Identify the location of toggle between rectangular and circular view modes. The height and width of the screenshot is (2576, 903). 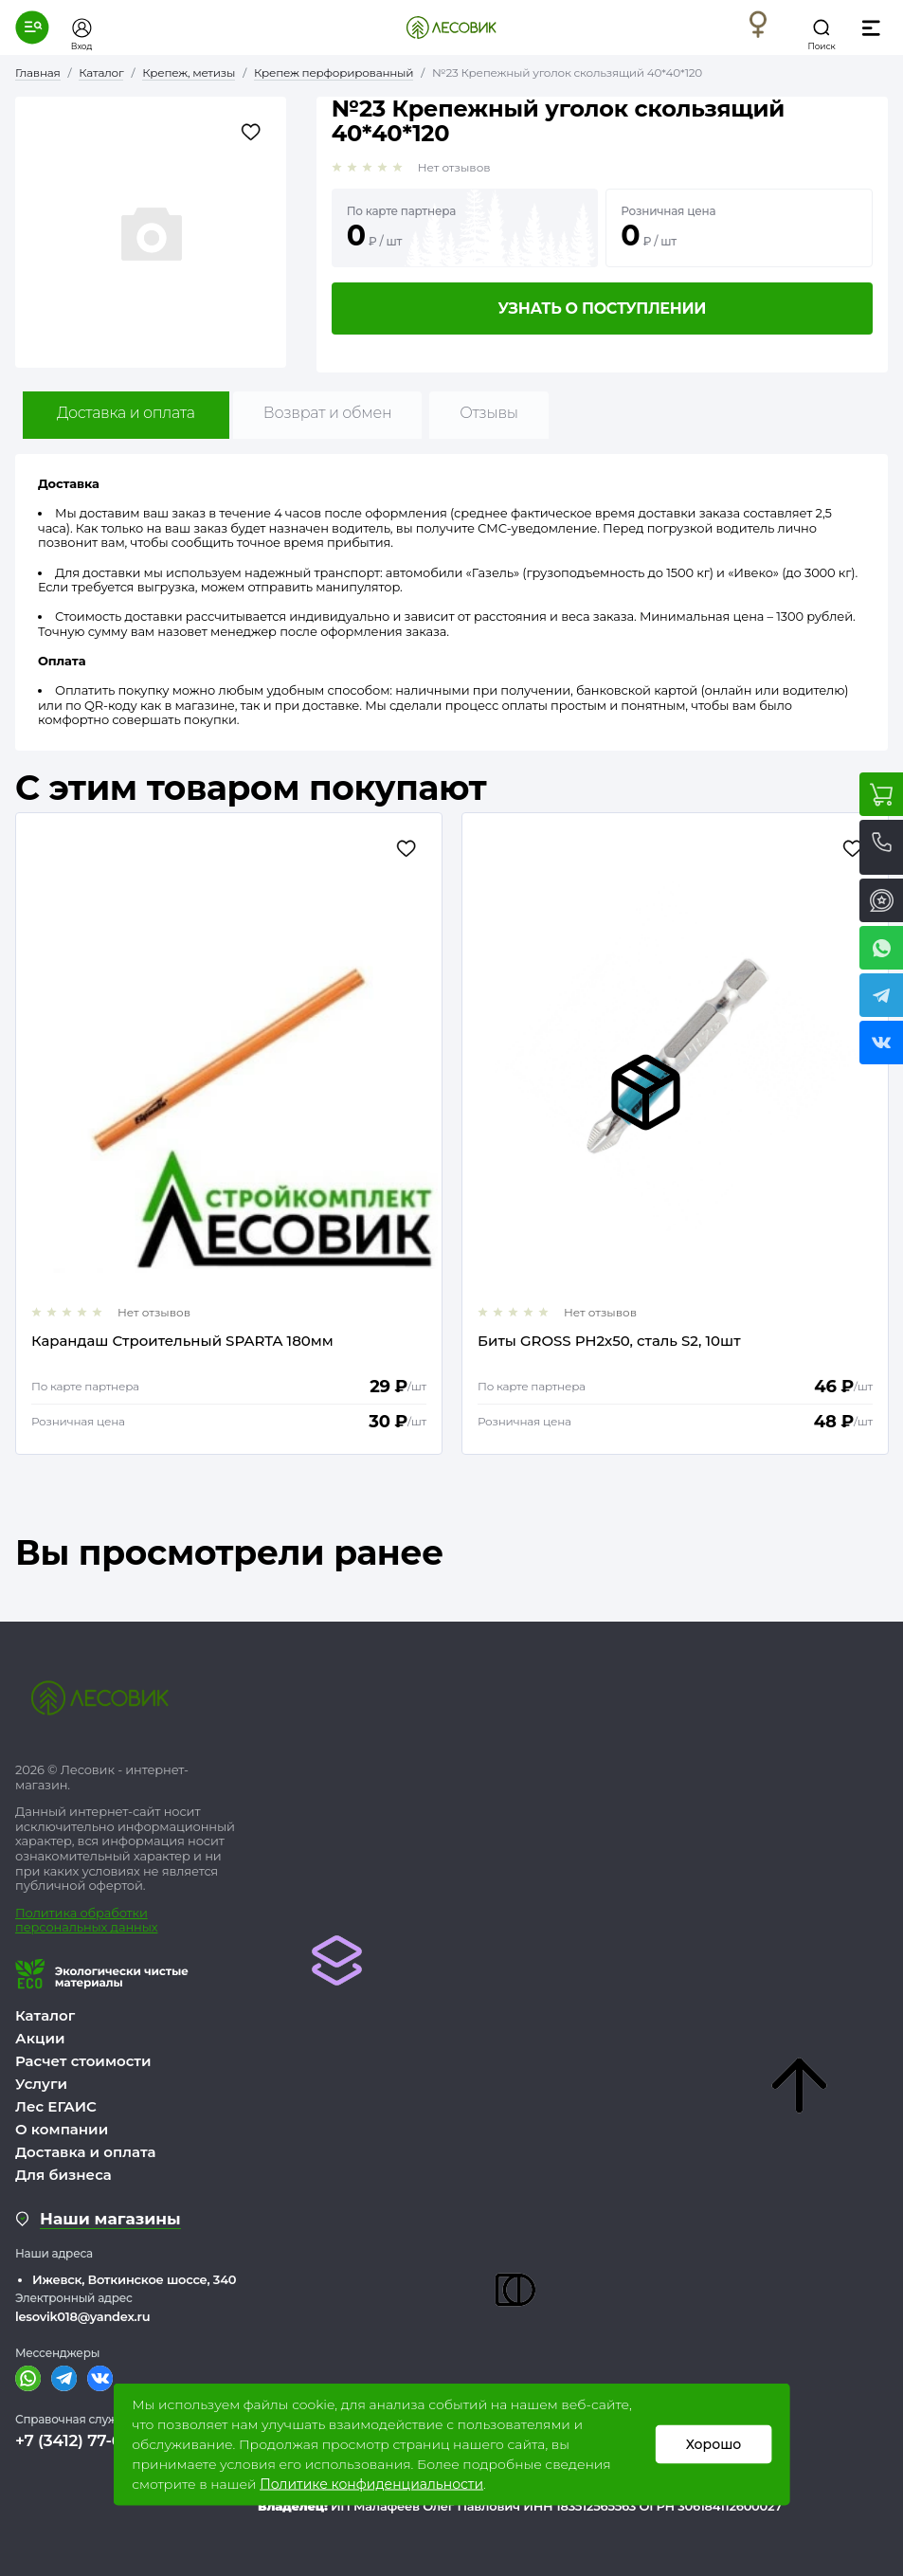
(515, 2290).